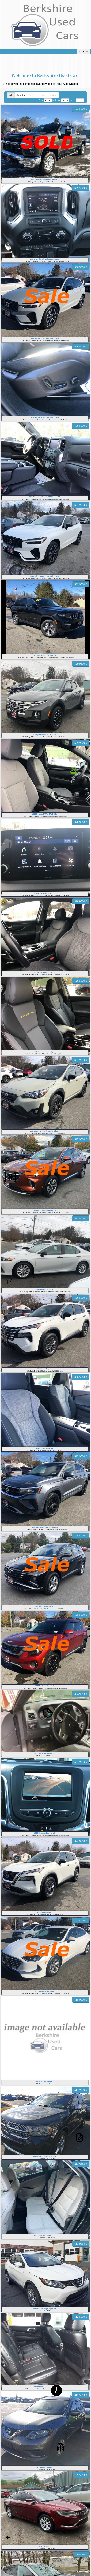  Describe the element at coordinates (18, 2489) in the screenshot. I see `link to behance portfolio` at that location.